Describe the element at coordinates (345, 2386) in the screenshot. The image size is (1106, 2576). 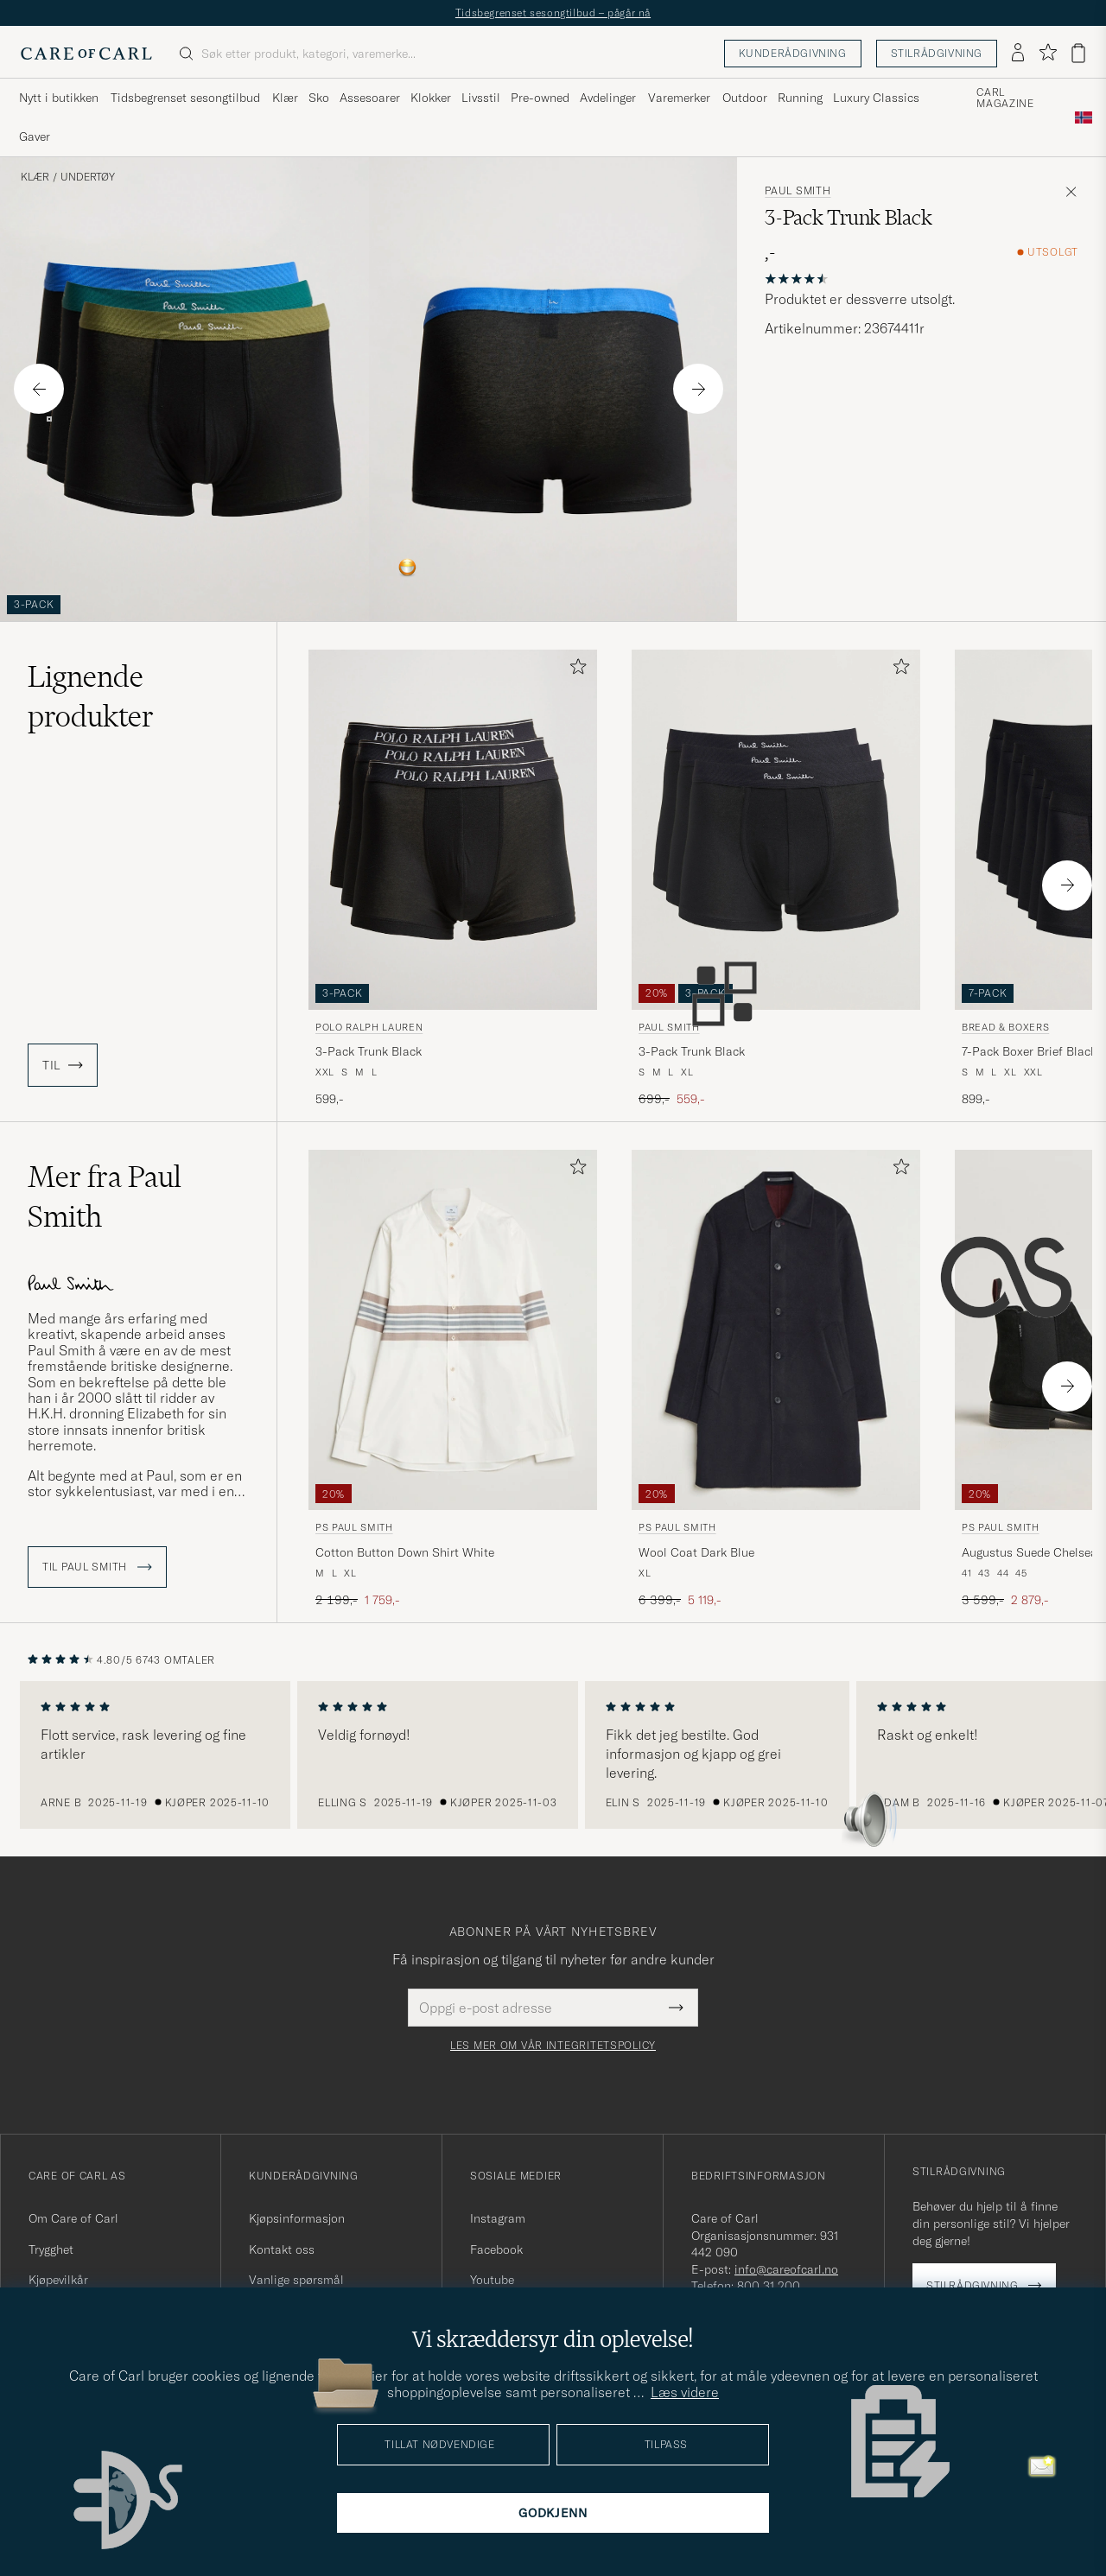
I see `drop files here to move them into this folder` at that location.